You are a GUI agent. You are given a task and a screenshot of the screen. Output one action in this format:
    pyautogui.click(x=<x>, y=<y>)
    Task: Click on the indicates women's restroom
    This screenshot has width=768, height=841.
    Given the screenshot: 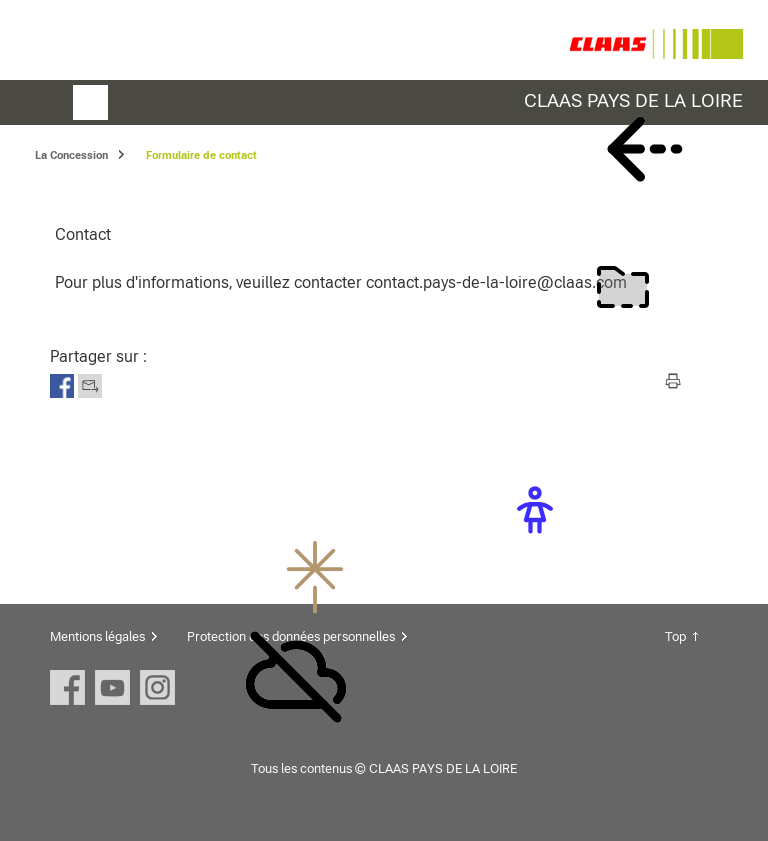 What is the action you would take?
    pyautogui.click(x=535, y=511)
    